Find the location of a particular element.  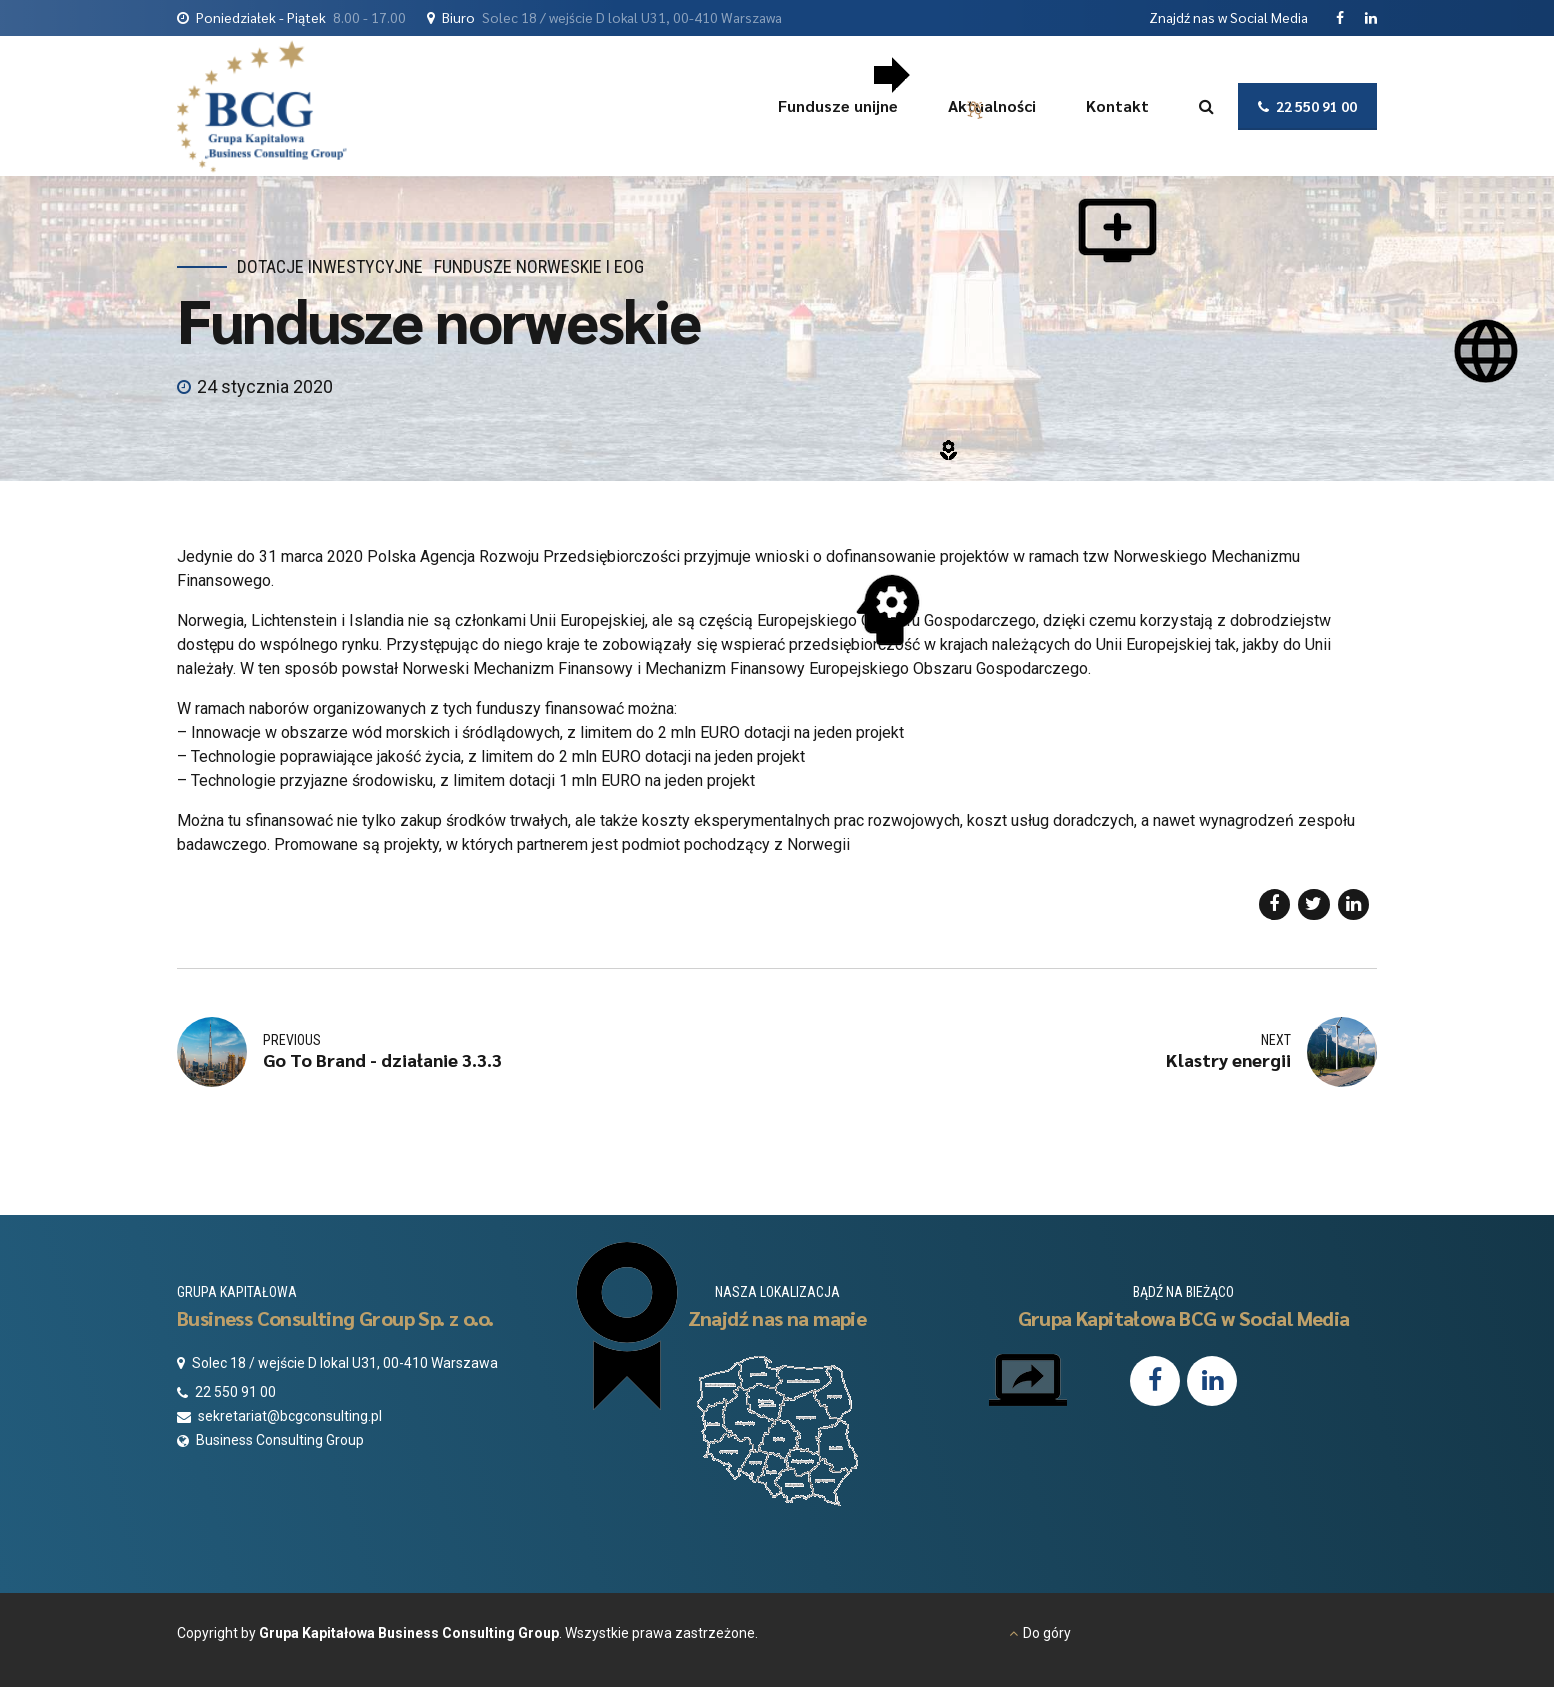

celebrate an achievement or milestone is located at coordinates (975, 110).